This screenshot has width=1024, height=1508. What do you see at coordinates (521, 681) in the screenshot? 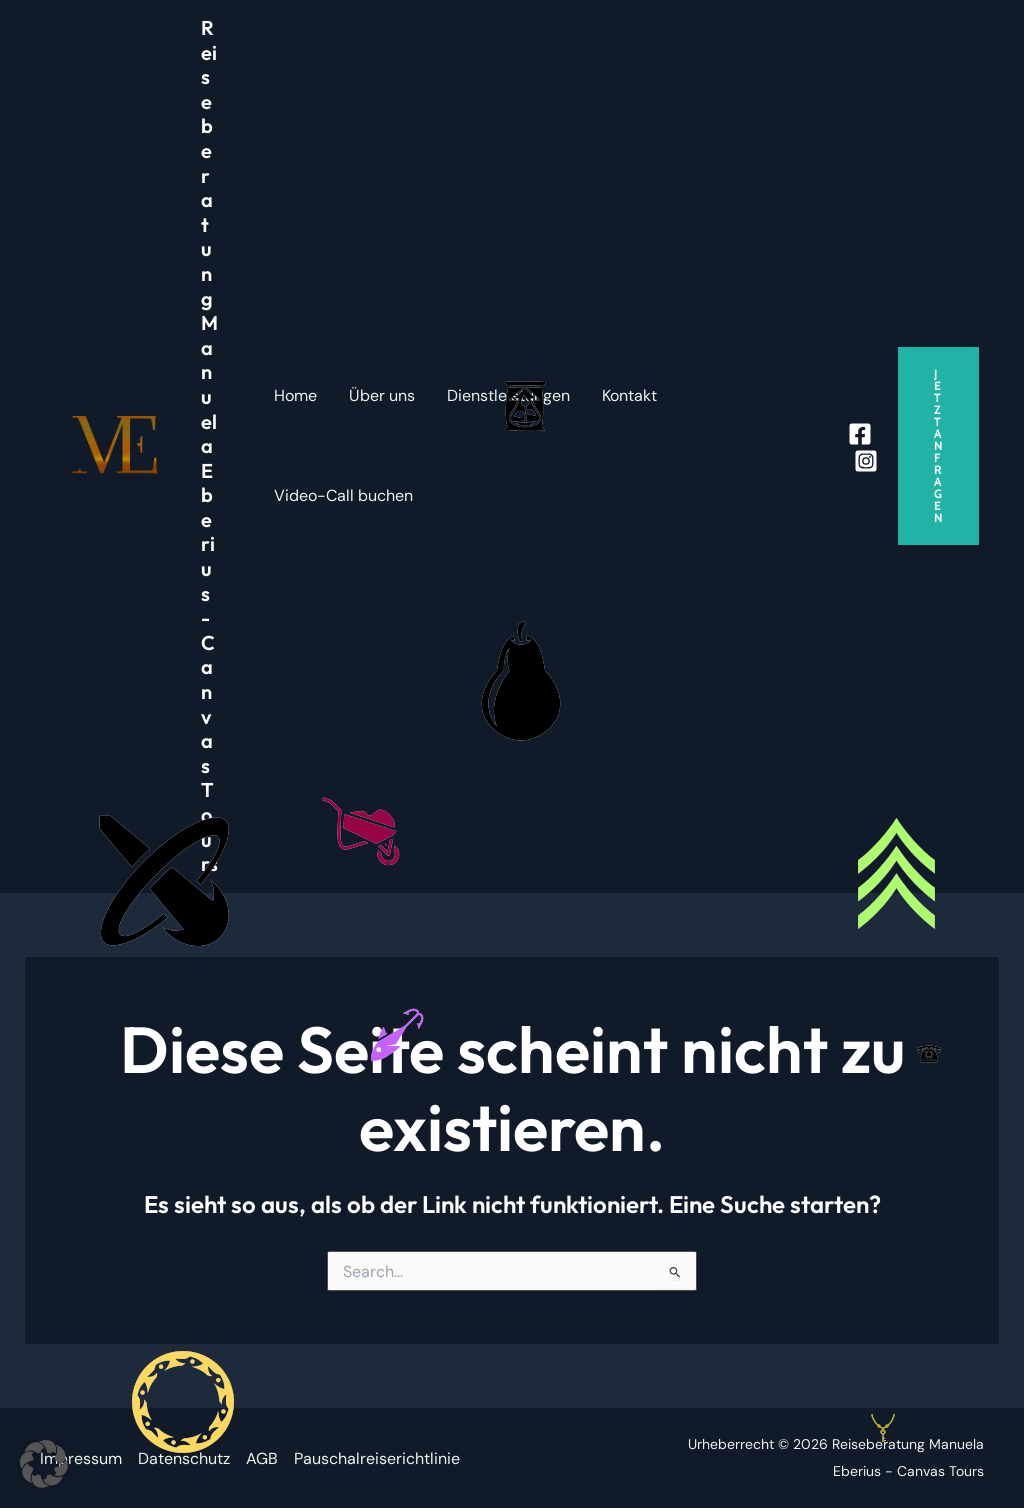
I see `select pear as your game fruit or character` at bounding box center [521, 681].